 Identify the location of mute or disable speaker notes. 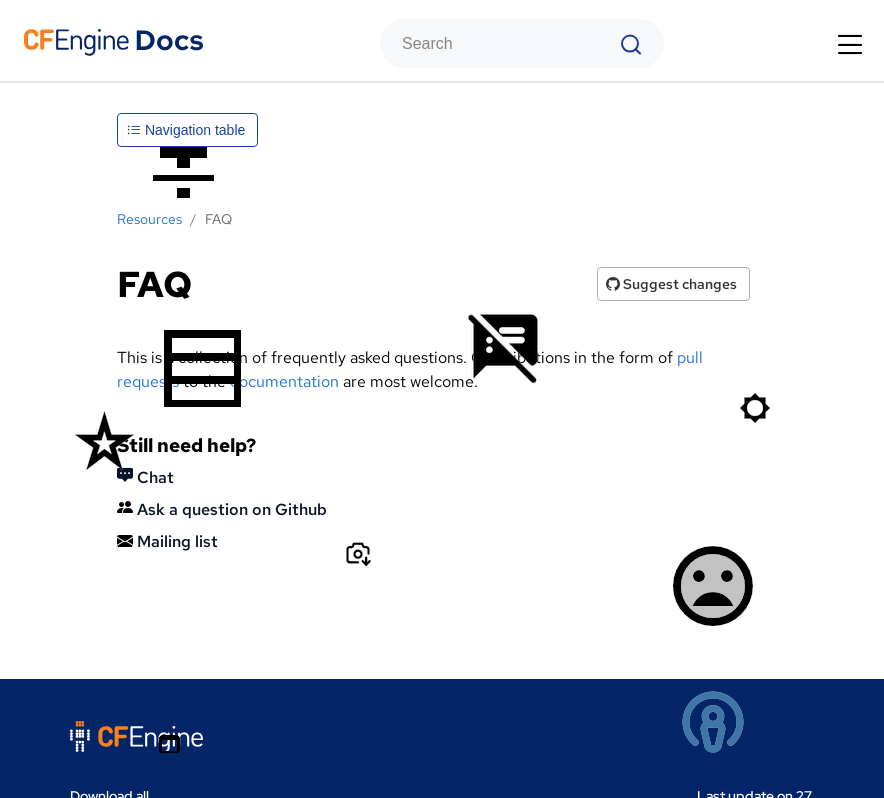
(505, 346).